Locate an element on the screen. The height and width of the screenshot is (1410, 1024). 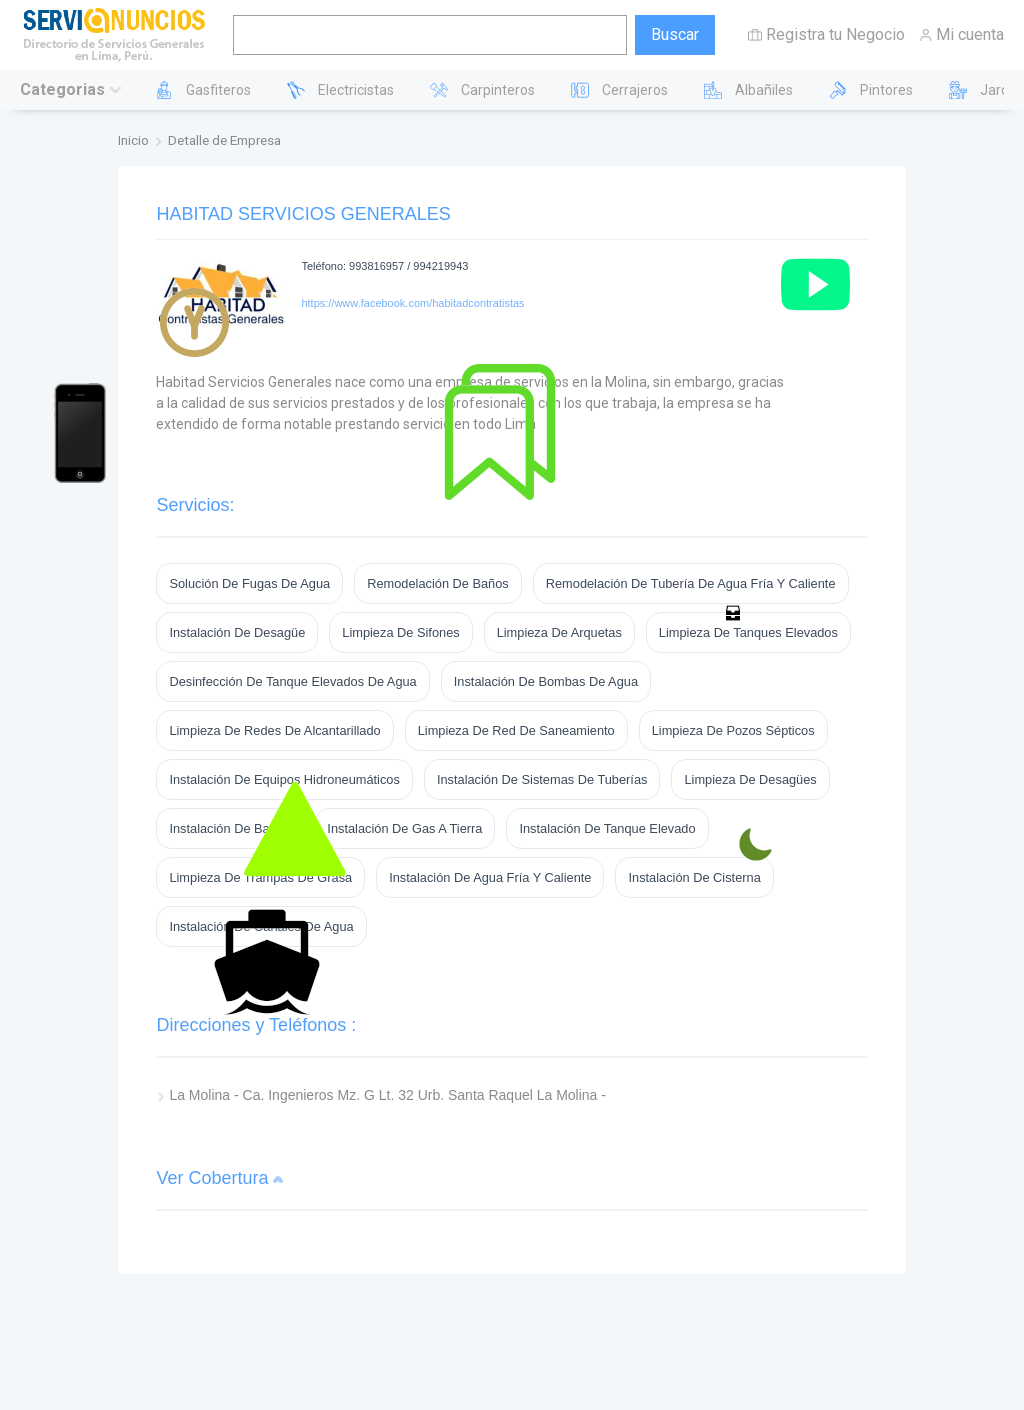
toggle dark mode is located at coordinates (755, 844).